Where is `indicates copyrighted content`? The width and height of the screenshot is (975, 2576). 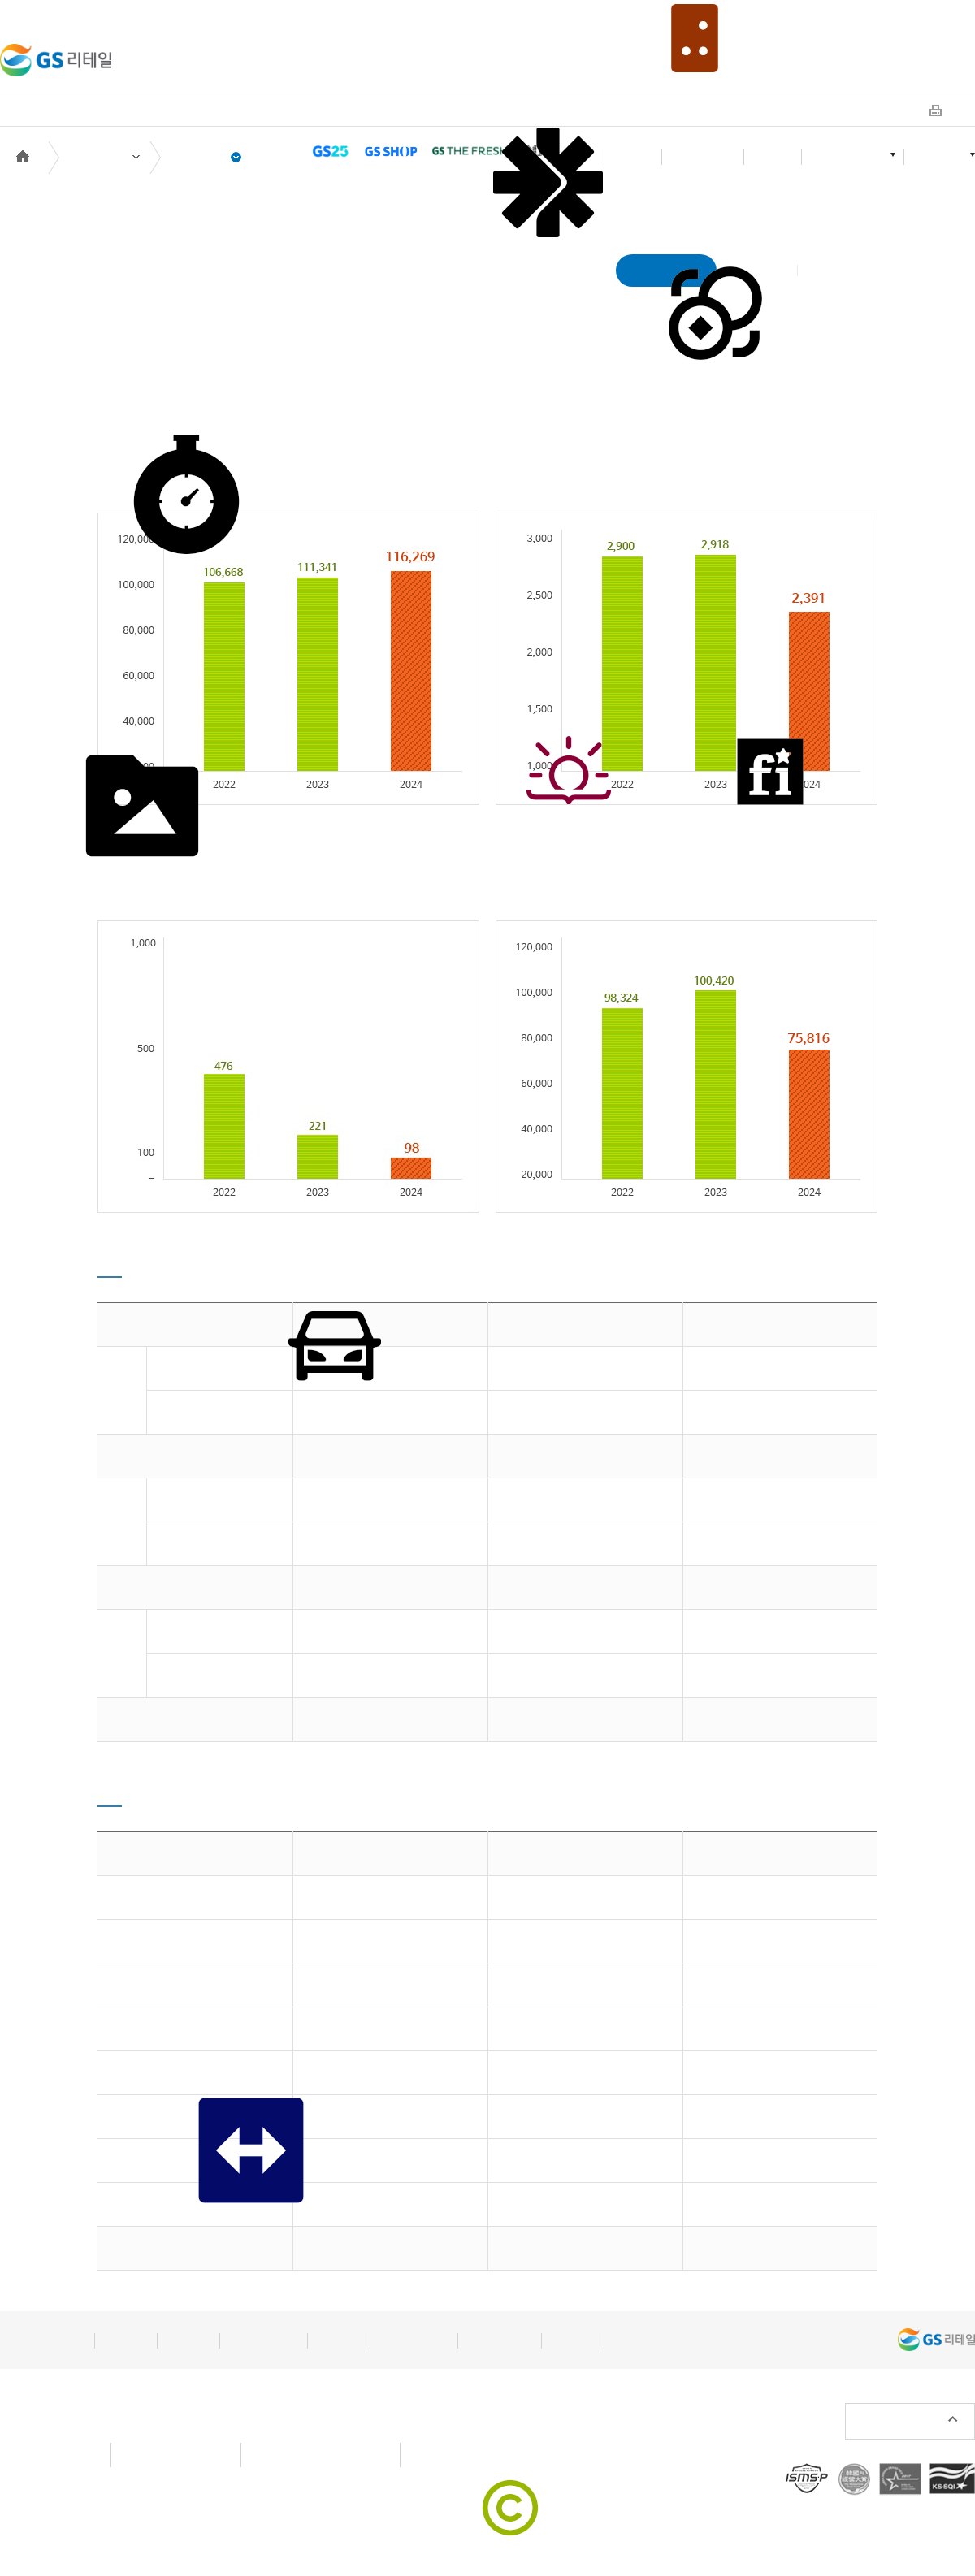 indicates copyrighted content is located at coordinates (510, 2508).